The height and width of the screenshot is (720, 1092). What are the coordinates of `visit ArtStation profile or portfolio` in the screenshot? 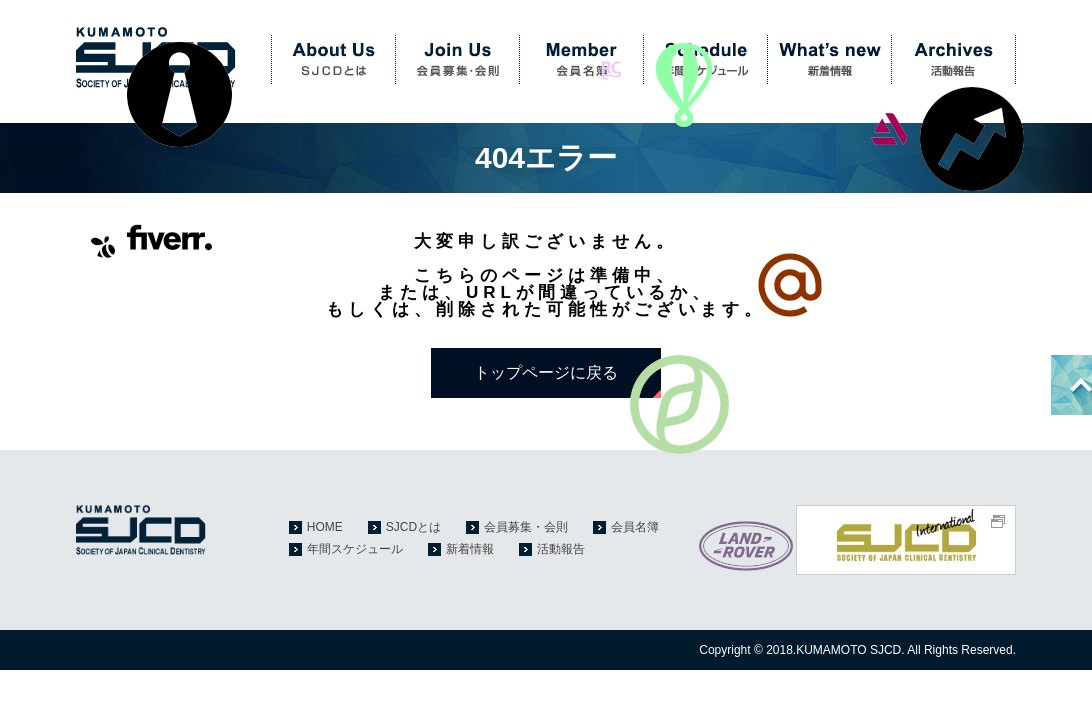 It's located at (889, 129).